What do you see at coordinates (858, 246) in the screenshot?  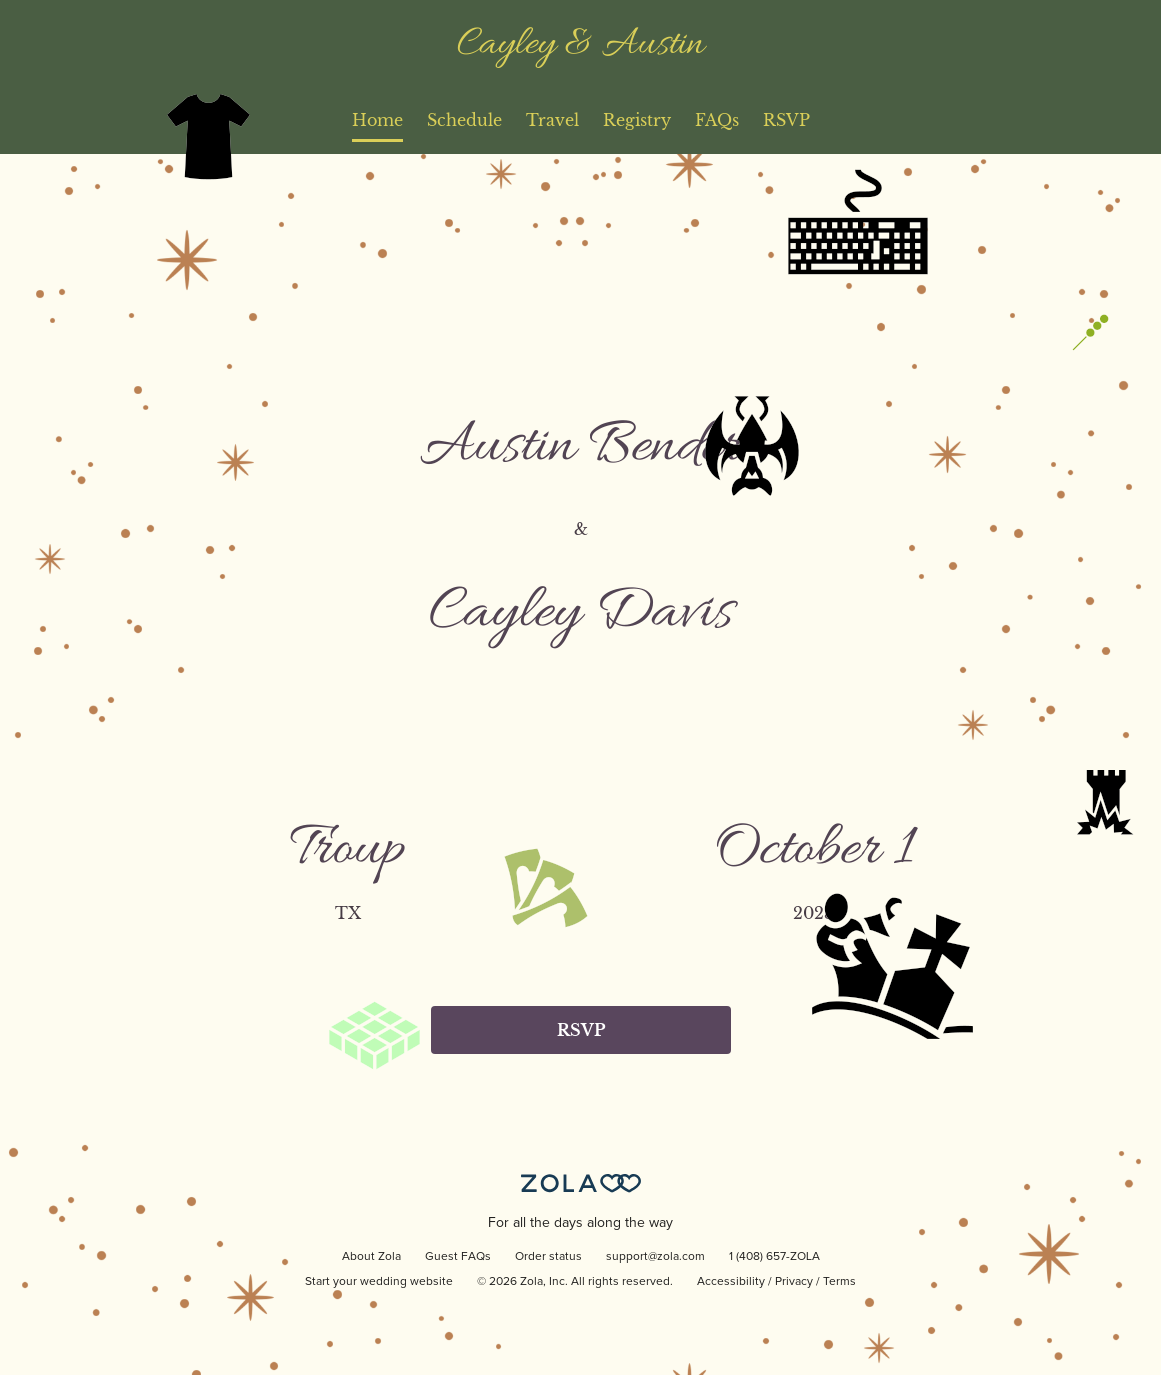 I see `open on-screen keyboard` at bounding box center [858, 246].